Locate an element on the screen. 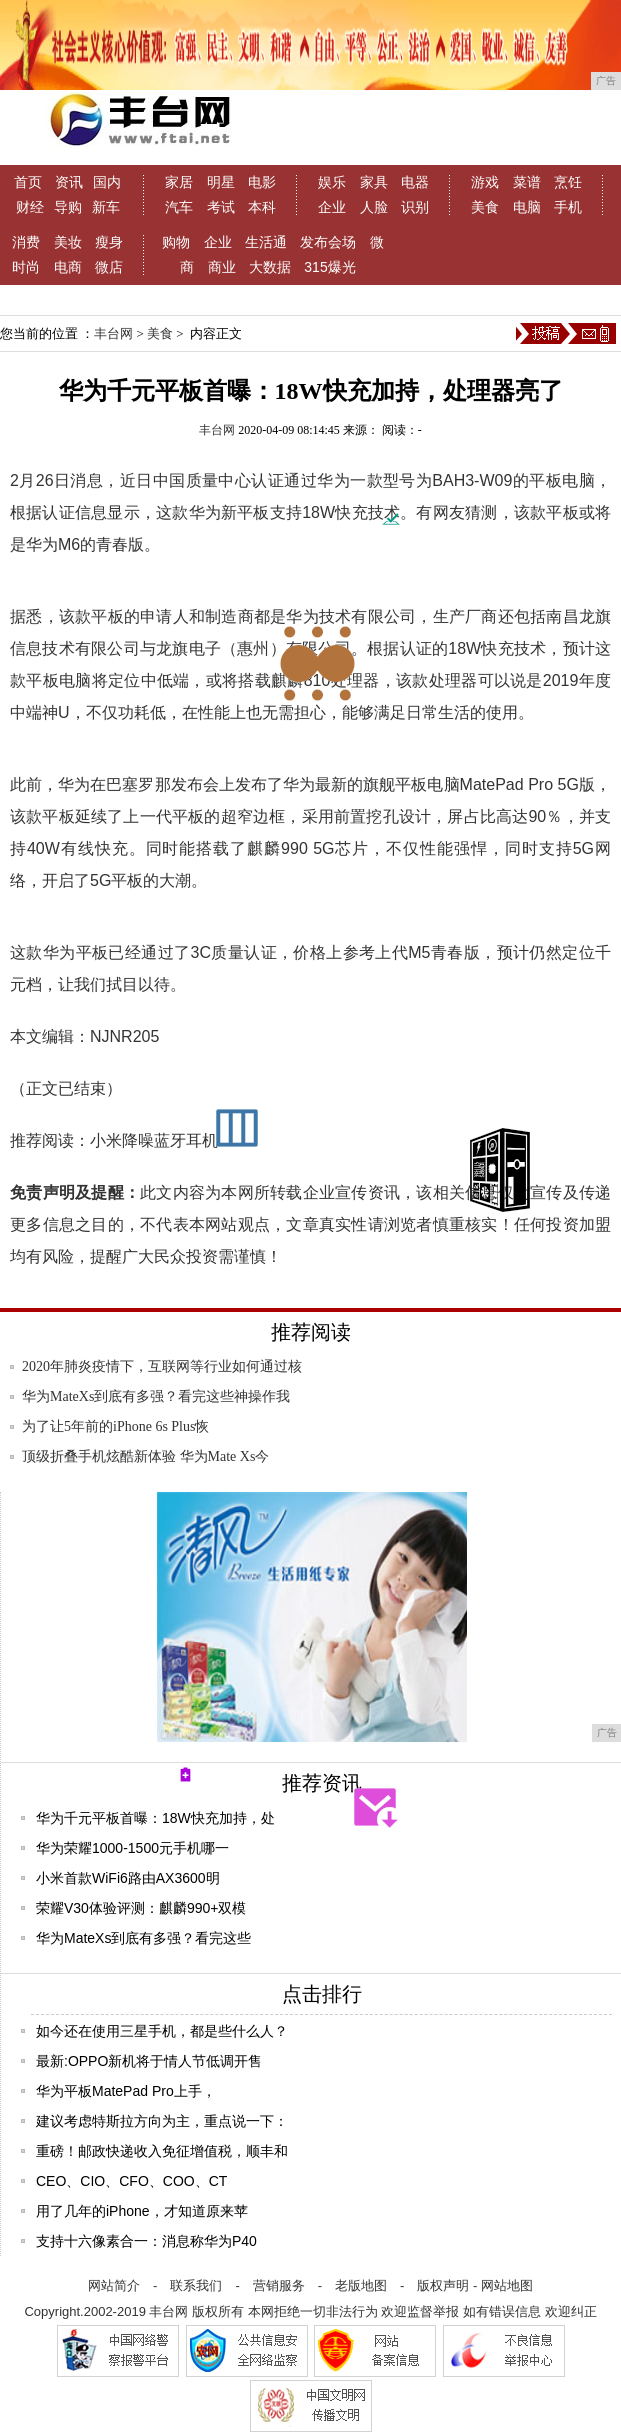 This screenshot has height=2433, width=621. testcafe automated testing framework logo is located at coordinates (391, 519).